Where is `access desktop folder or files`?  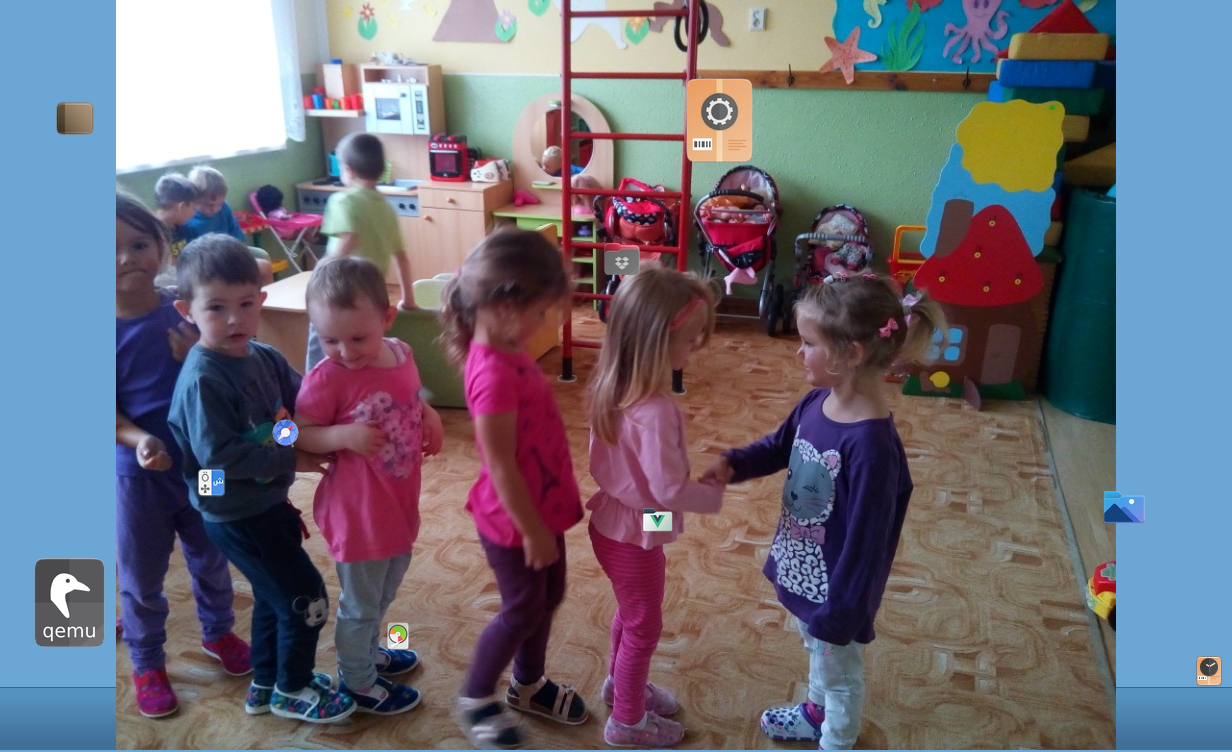 access desktop folder or files is located at coordinates (75, 117).